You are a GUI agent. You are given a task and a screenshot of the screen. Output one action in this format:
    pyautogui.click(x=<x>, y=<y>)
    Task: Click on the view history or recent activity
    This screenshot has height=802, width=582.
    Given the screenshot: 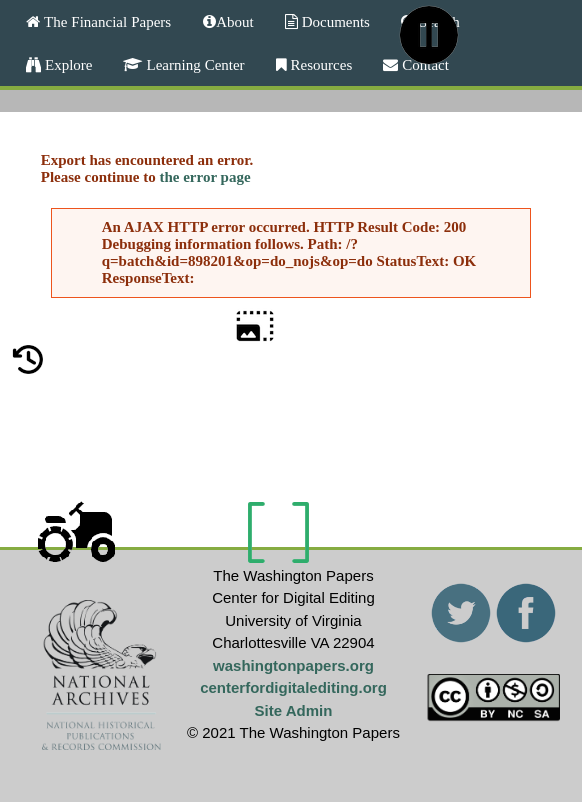 What is the action you would take?
    pyautogui.click(x=28, y=359)
    